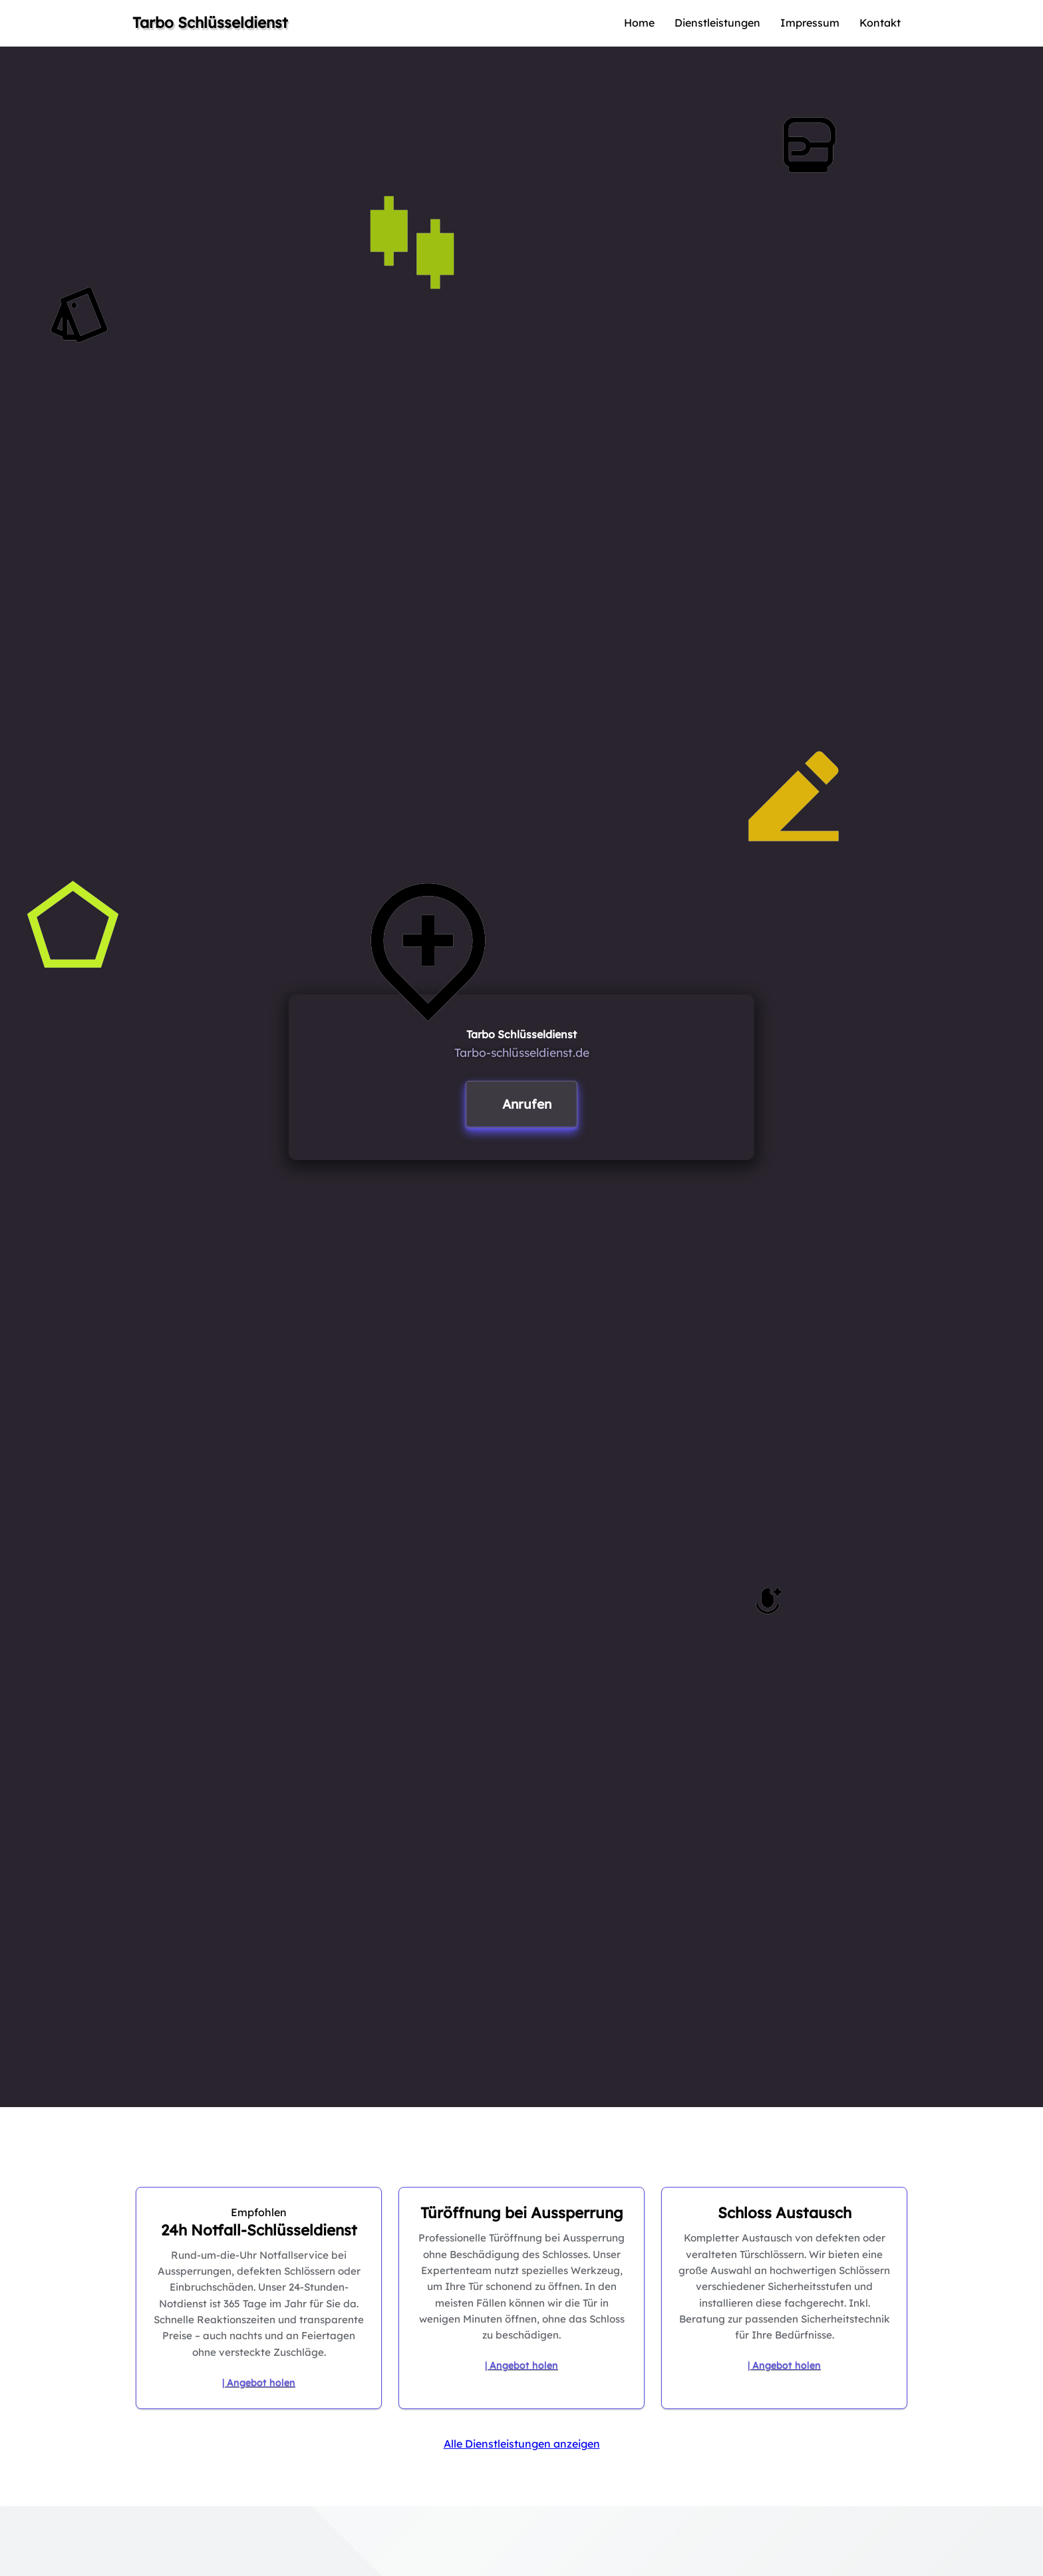 This screenshot has height=2576, width=1043. What do you see at coordinates (428, 946) in the screenshot?
I see `add a new location pin` at bounding box center [428, 946].